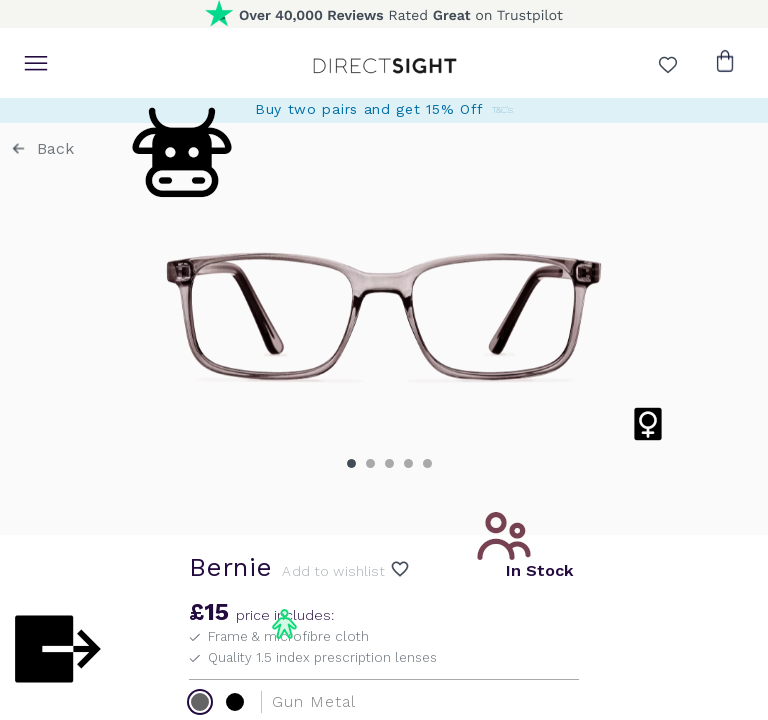 This screenshot has height=720, width=768. I want to click on log out of your account, so click(58, 649).